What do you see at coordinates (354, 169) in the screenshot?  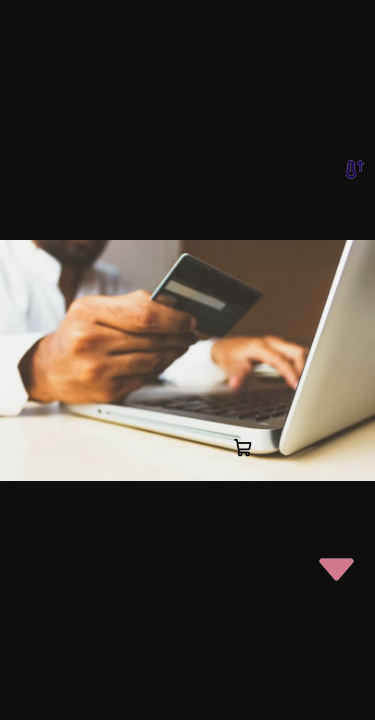 I see `increase temperature setting` at bounding box center [354, 169].